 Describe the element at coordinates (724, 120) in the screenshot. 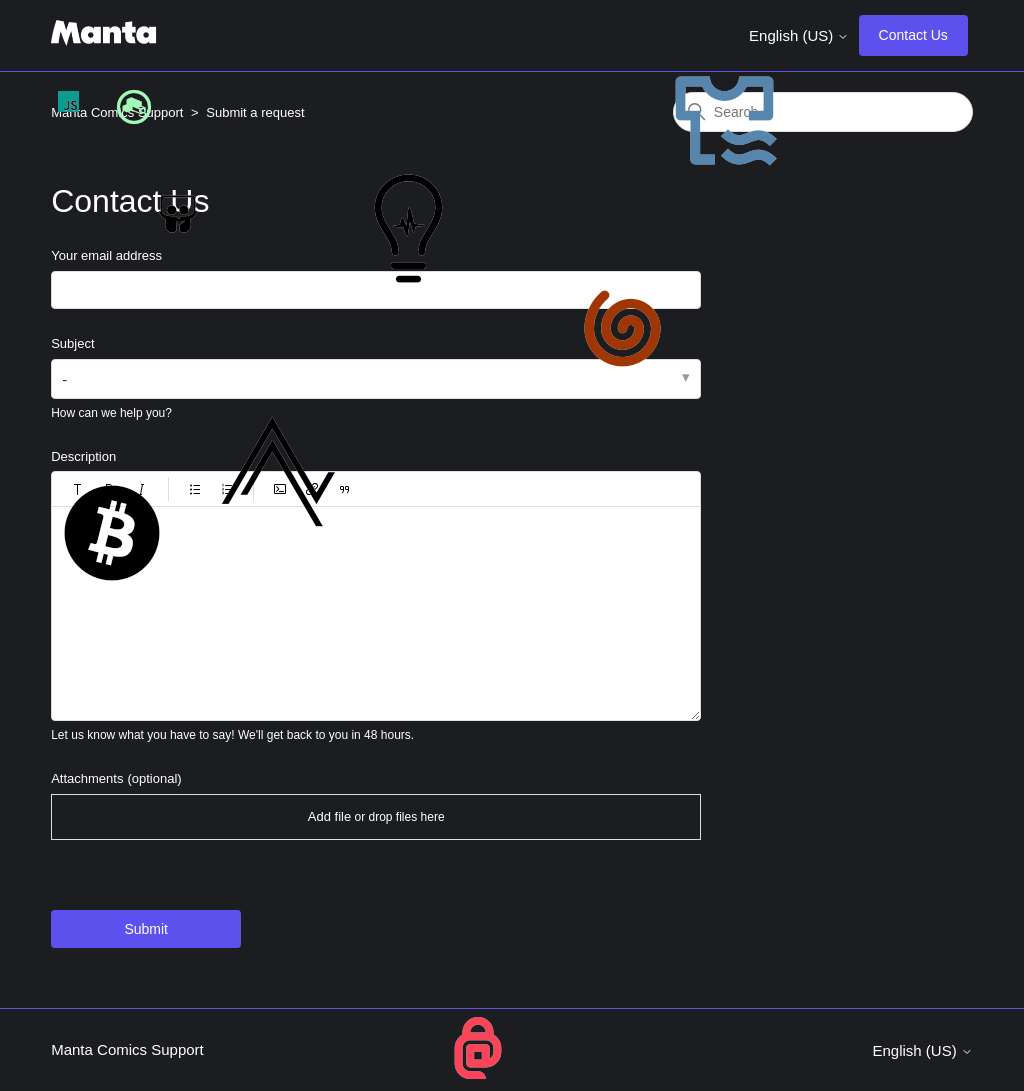

I see `indicates air-dry or hang-dry clothing` at that location.